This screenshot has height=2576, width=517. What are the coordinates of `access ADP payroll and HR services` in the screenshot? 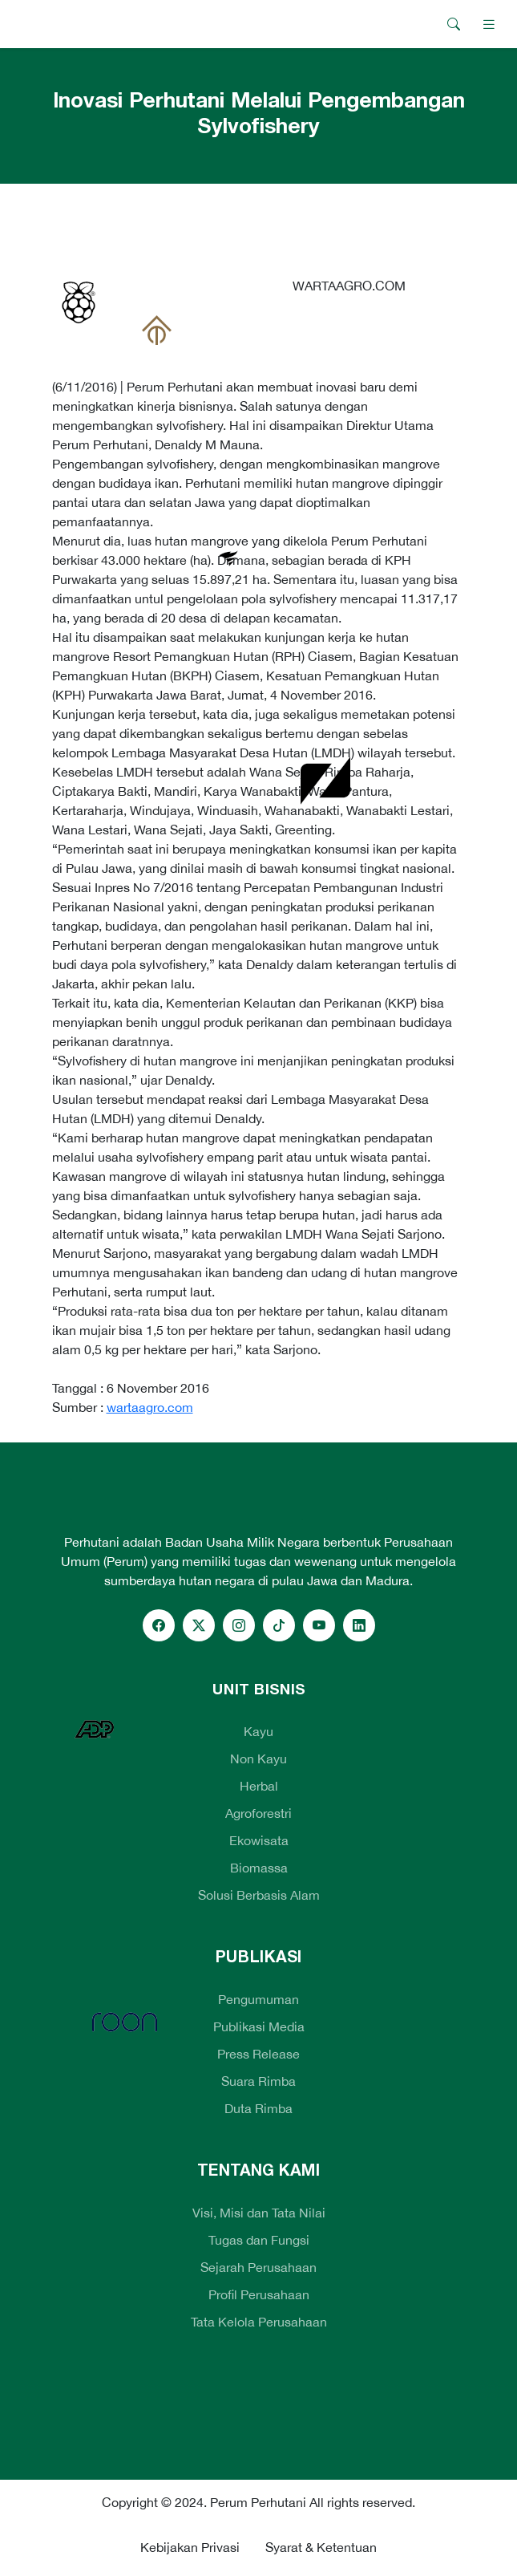 It's located at (94, 1729).